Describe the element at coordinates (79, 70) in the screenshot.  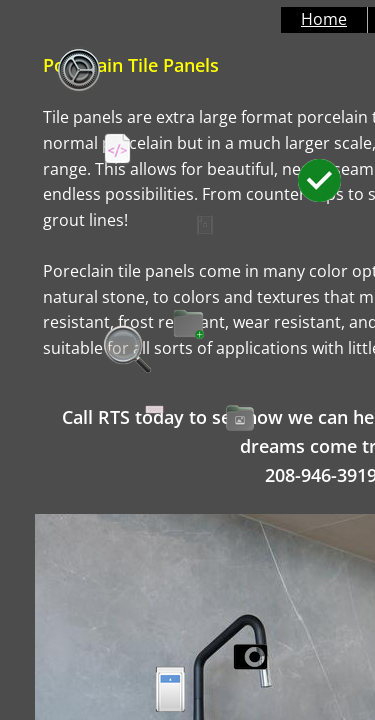
I see `Rosetta 2 translation layer update utility` at that location.